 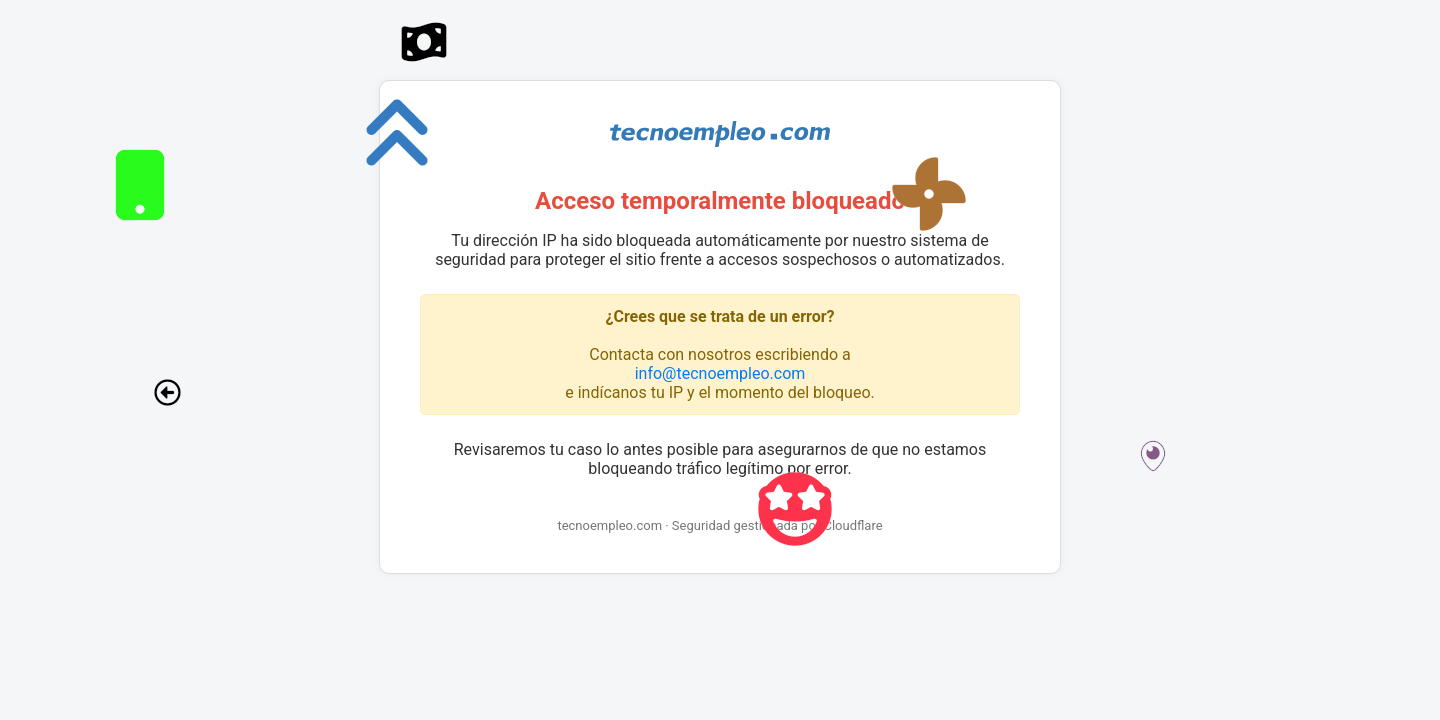 I want to click on view payment or billing information, so click(x=424, y=42).